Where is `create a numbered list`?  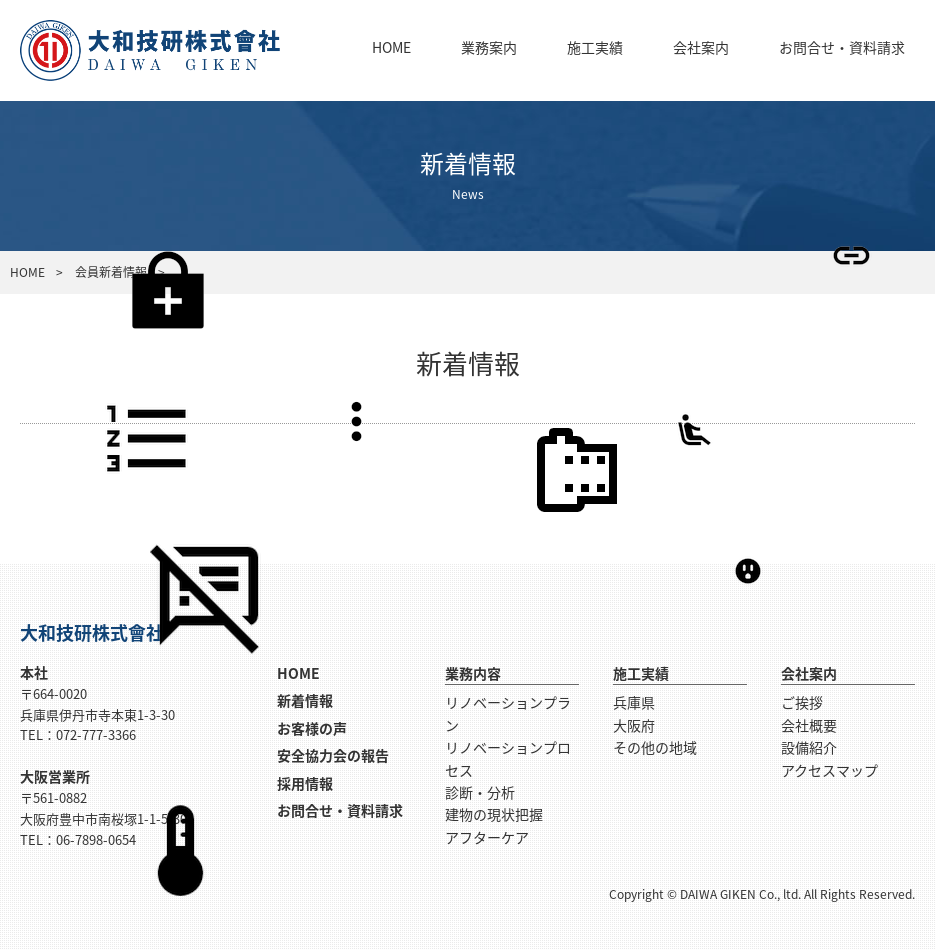 create a numbered list is located at coordinates (148, 438).